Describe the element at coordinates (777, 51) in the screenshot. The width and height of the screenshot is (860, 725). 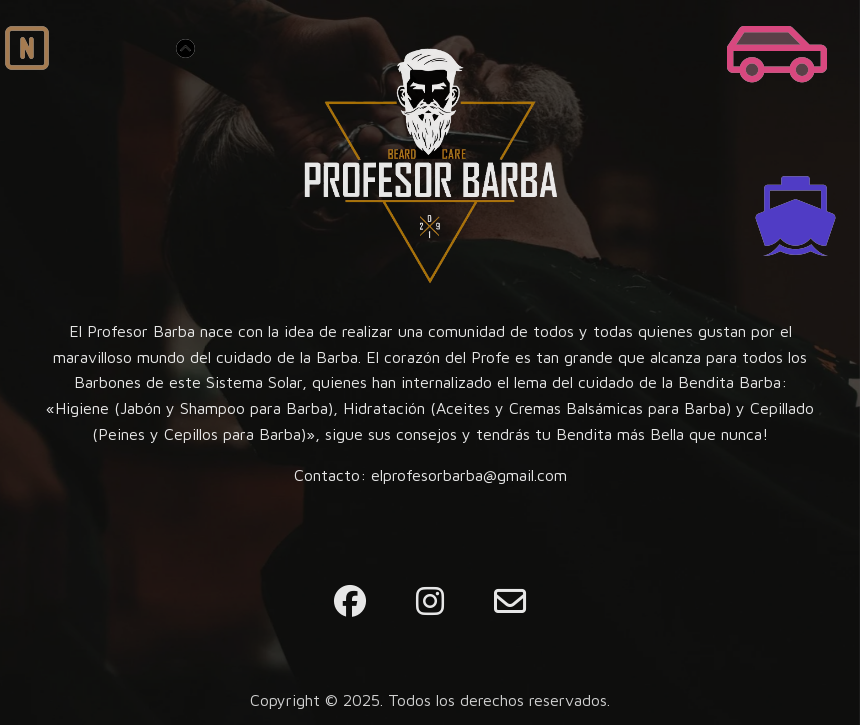
I see `access vehicle or car settings` at that location.